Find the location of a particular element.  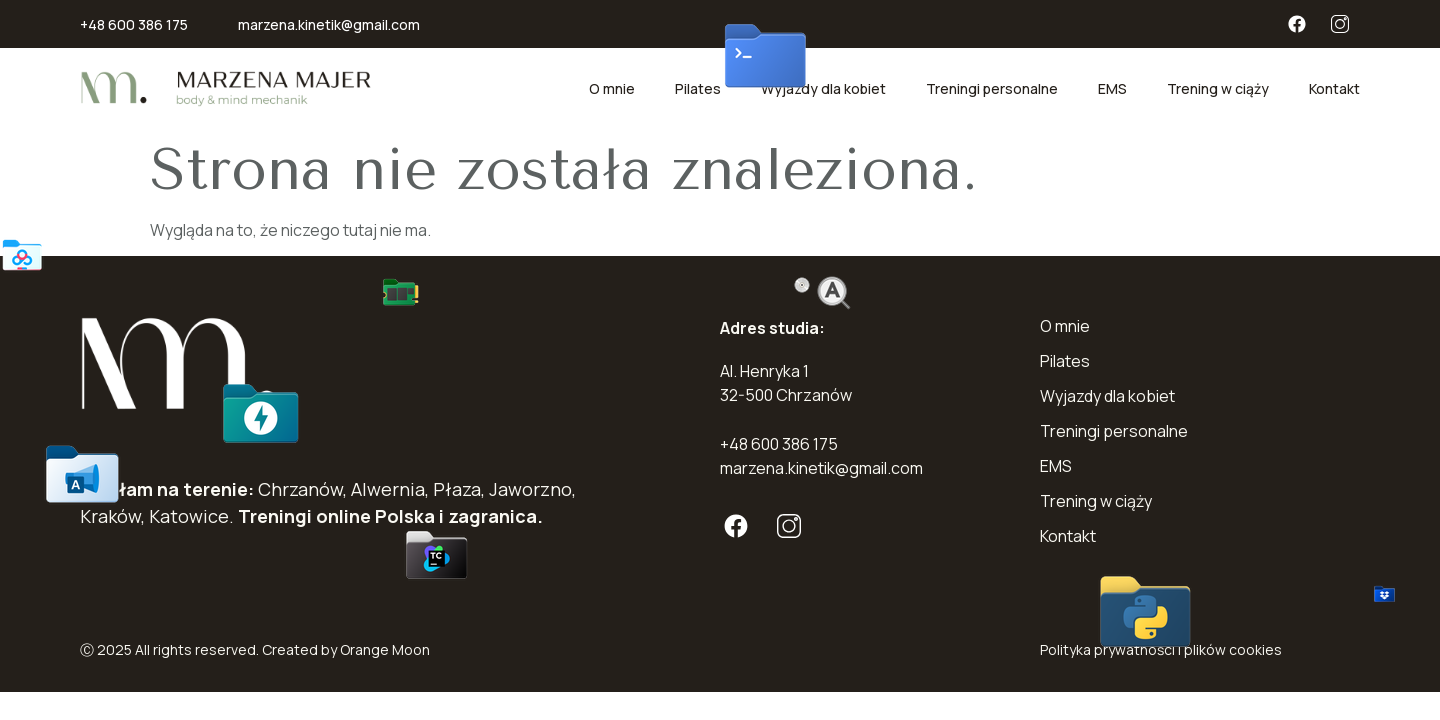

open your Dropbox synced folder is located at coordinates (1384, 594).